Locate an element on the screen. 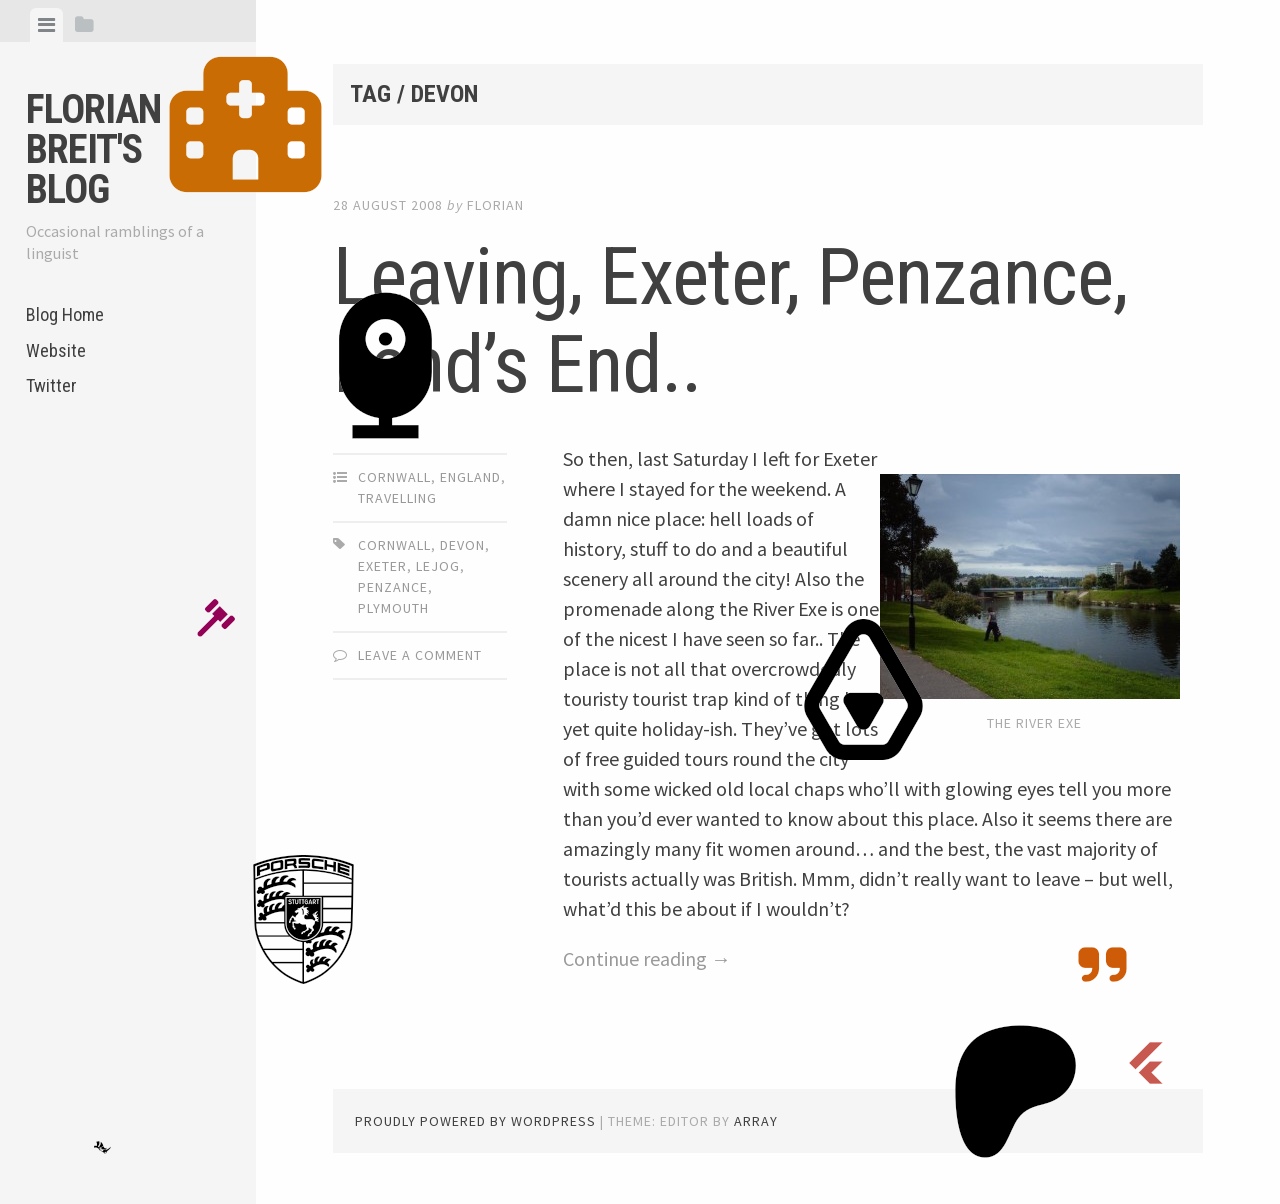 The width and height of the screenshot is (1280, 1204). open Rhinoceros 3D modeling software is located at coordinates (102, 1147).